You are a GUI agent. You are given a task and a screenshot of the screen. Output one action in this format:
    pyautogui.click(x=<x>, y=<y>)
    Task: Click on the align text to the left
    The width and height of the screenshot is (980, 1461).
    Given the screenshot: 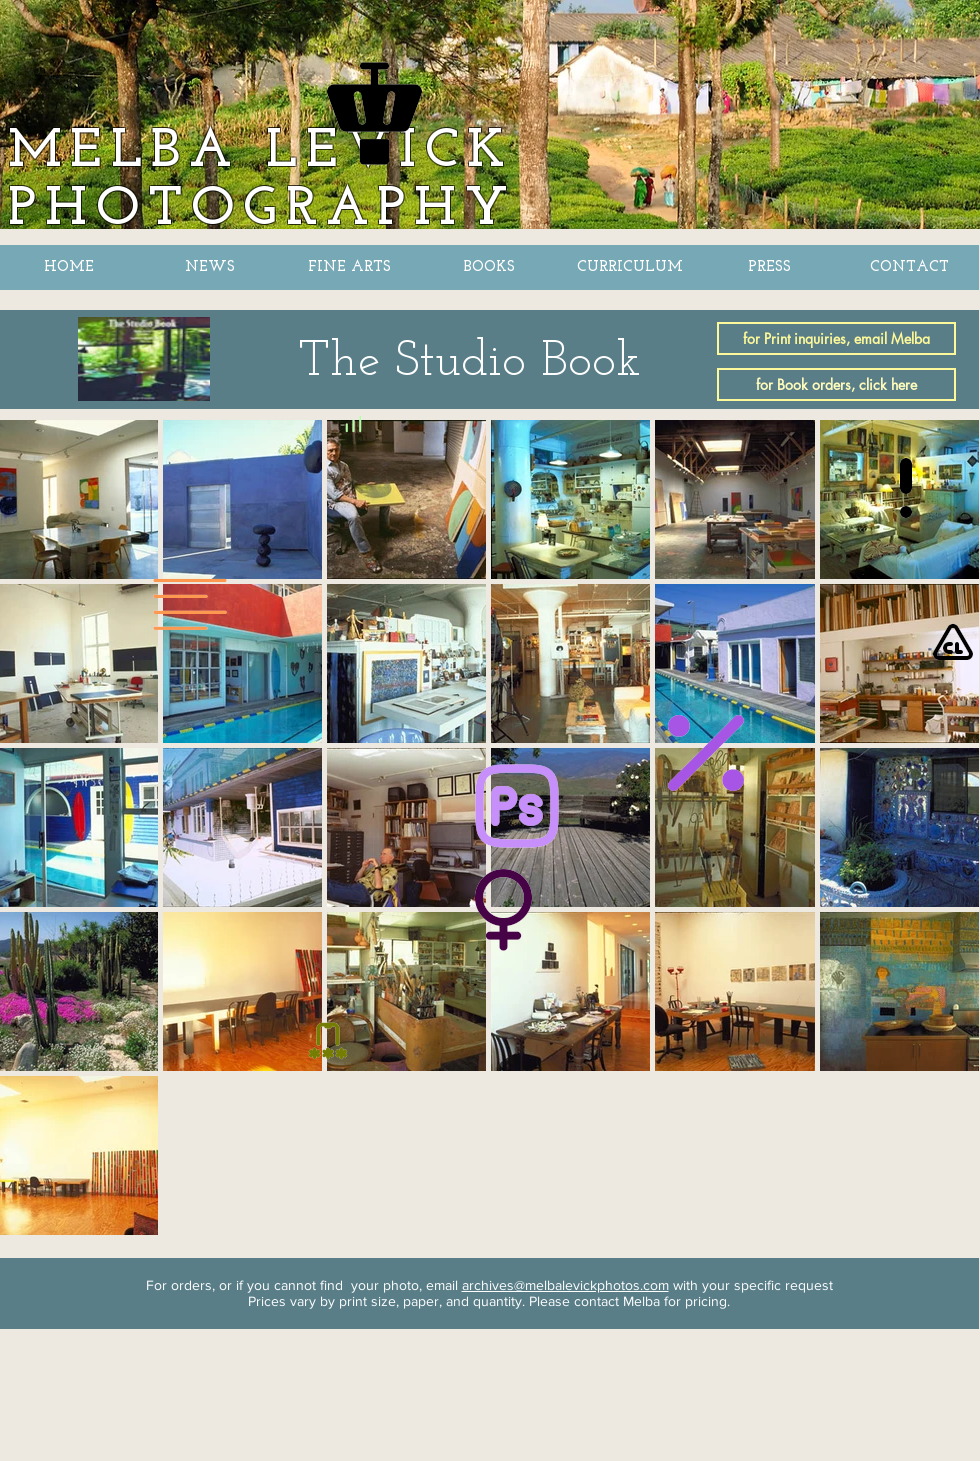 What is the action you would take?
    pyautogui.click(x=190, y=606)
    